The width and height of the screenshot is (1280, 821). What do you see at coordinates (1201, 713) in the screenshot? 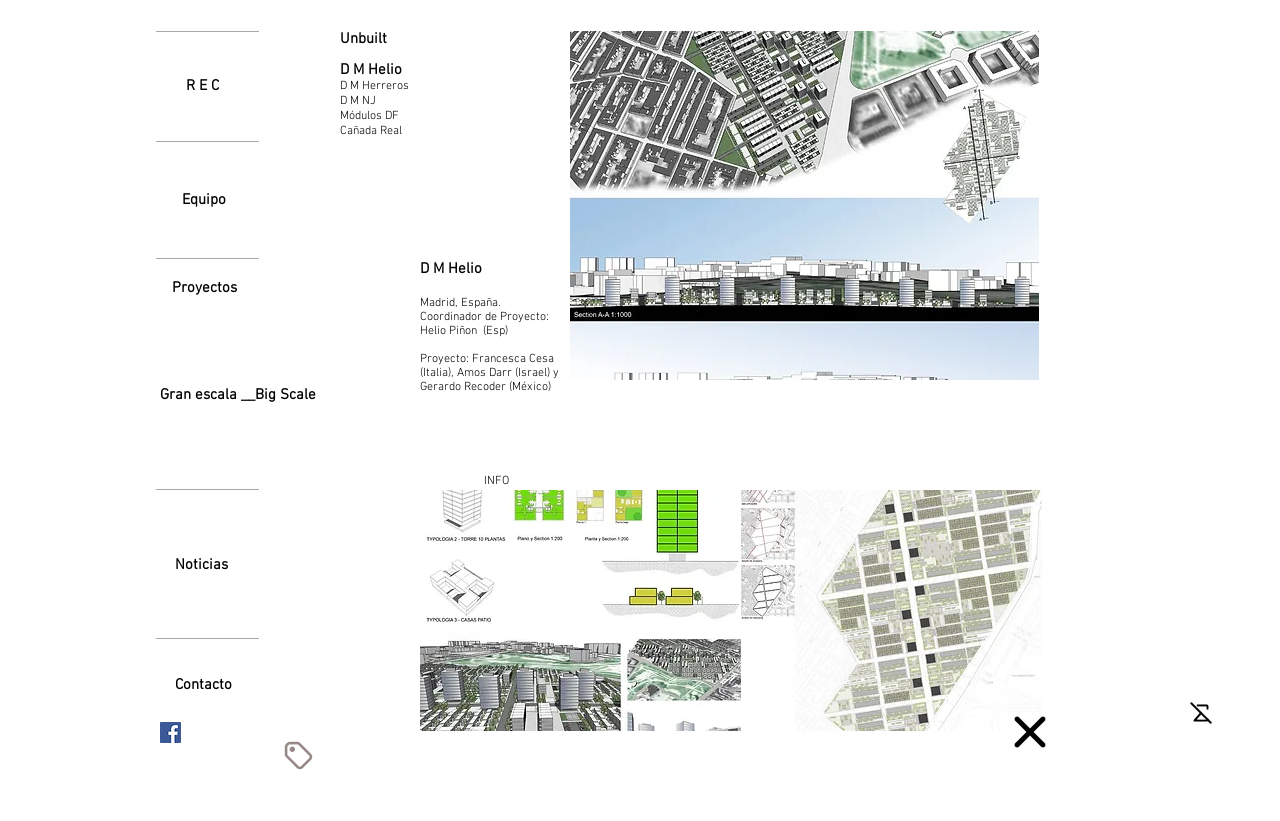
I see `disable automatic sum calculation` at bounding box center [1201, 713].